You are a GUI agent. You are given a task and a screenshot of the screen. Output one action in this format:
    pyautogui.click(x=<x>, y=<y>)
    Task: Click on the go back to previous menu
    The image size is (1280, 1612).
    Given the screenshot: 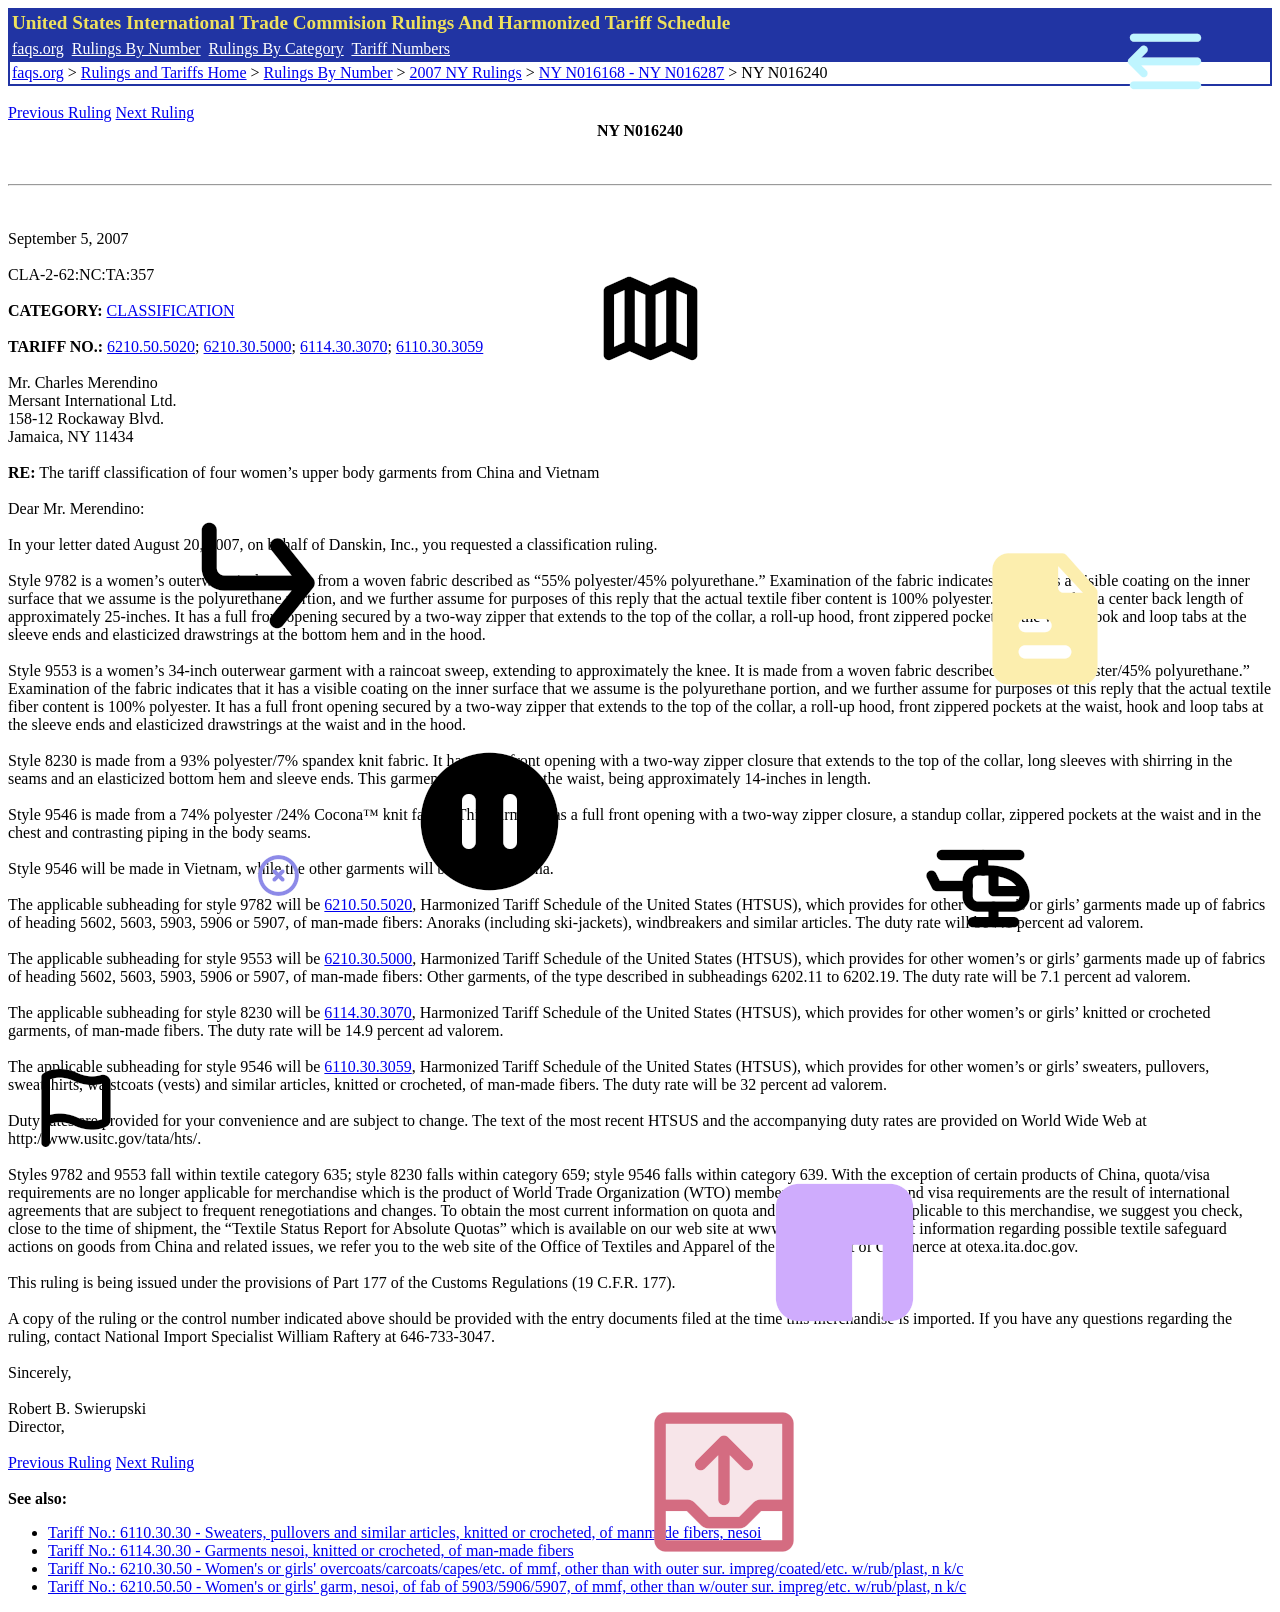 What is the action you would take?
    pyautogui.click(x=1165, y=61)
    